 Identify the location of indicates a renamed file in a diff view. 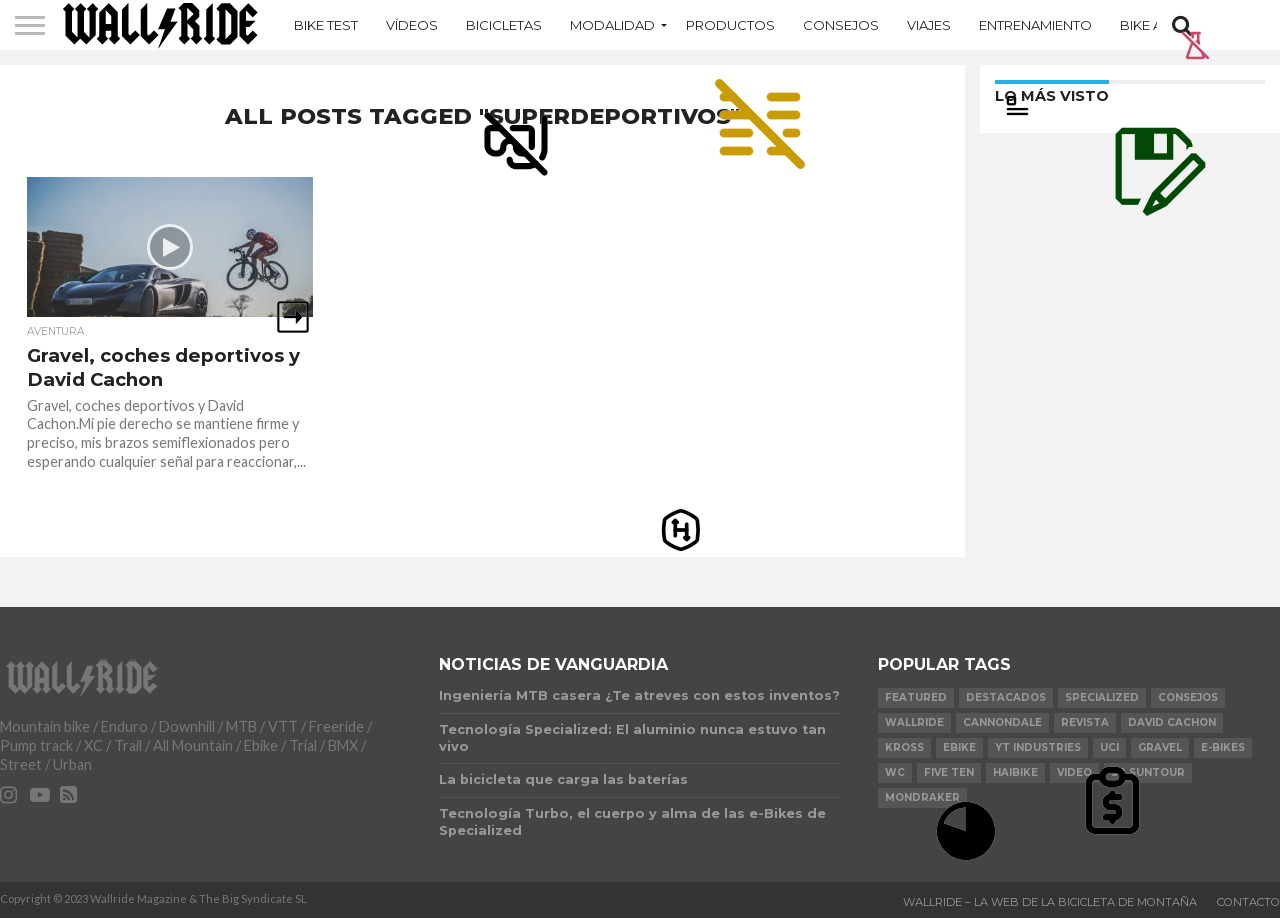
(293, 317).